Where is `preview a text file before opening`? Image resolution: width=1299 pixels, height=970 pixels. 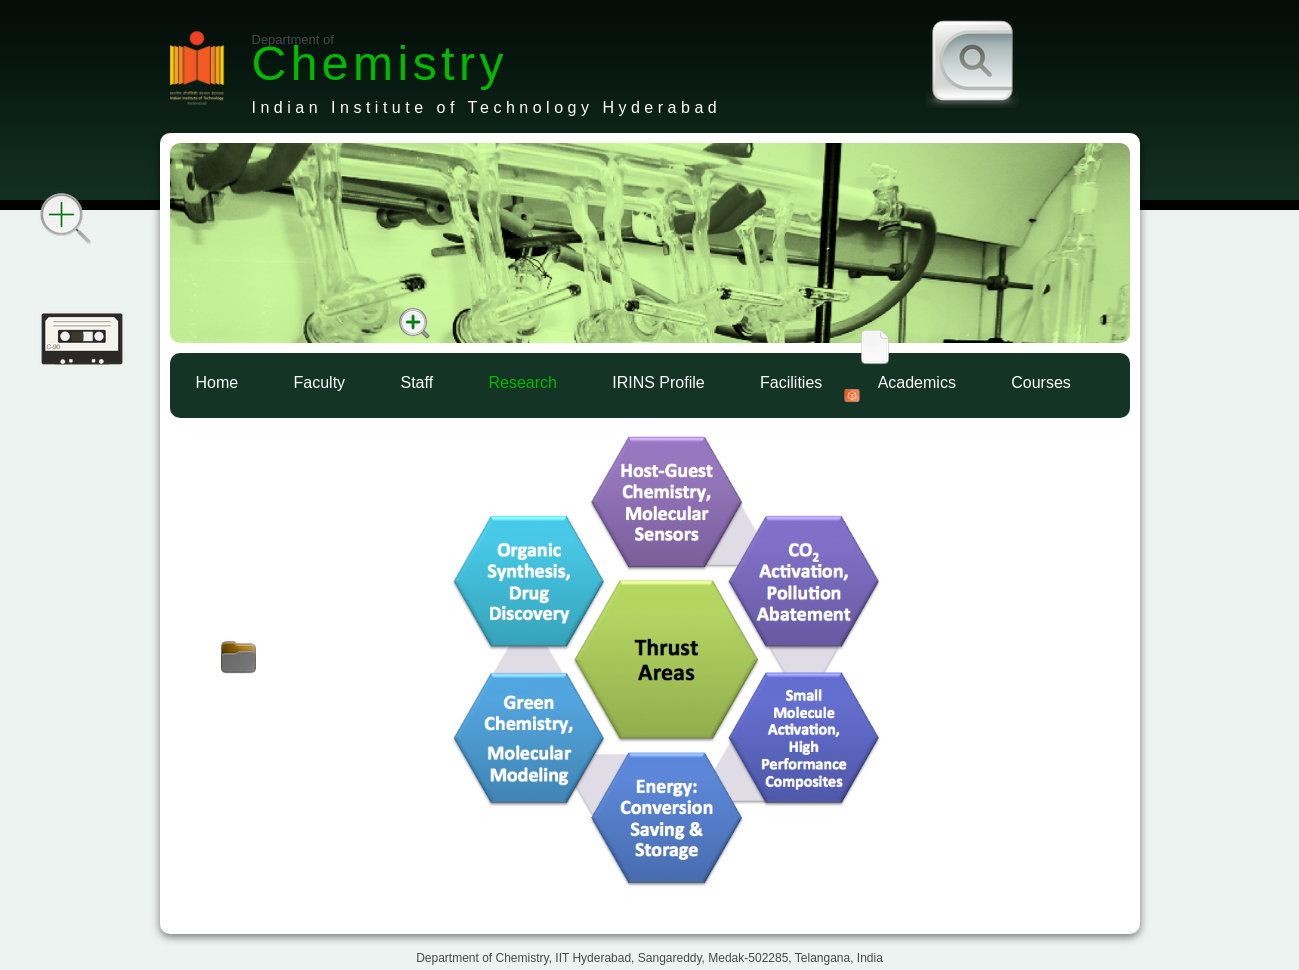 preview a text file before opening is located at coordinates (875, 347).